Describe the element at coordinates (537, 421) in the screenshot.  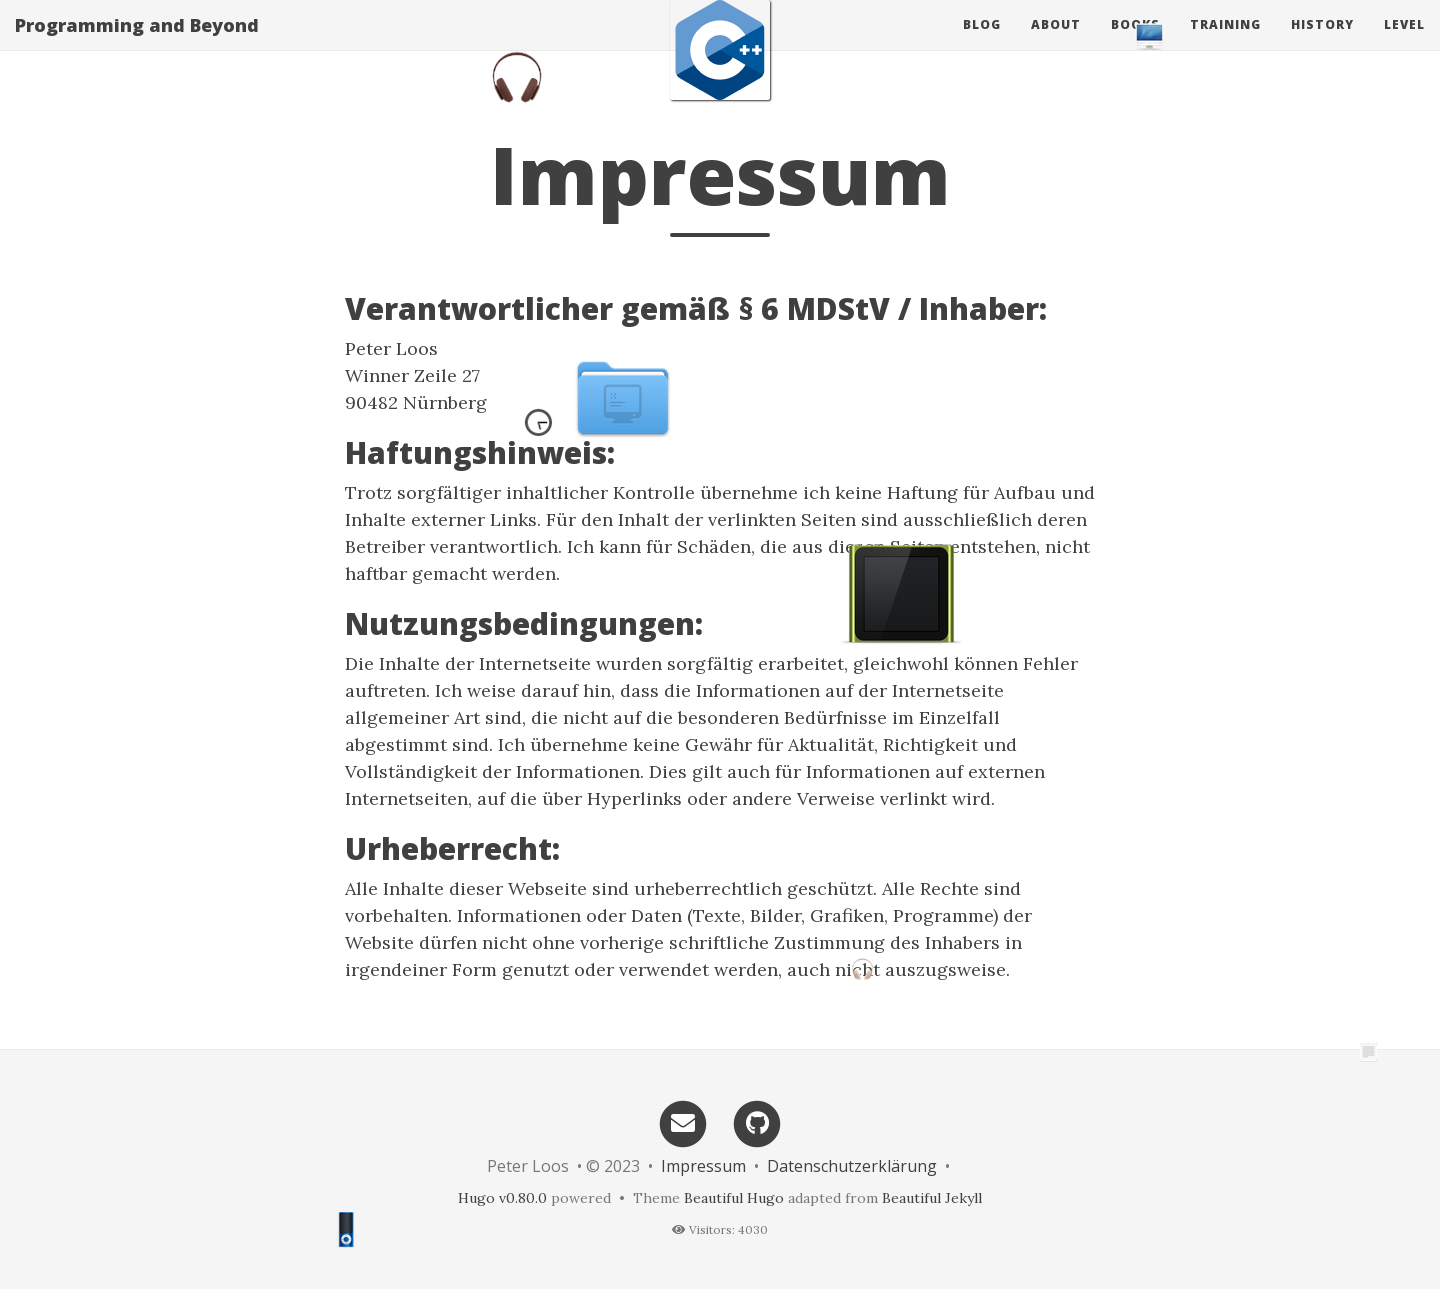
I see `view recently accessed files or items` at that location.